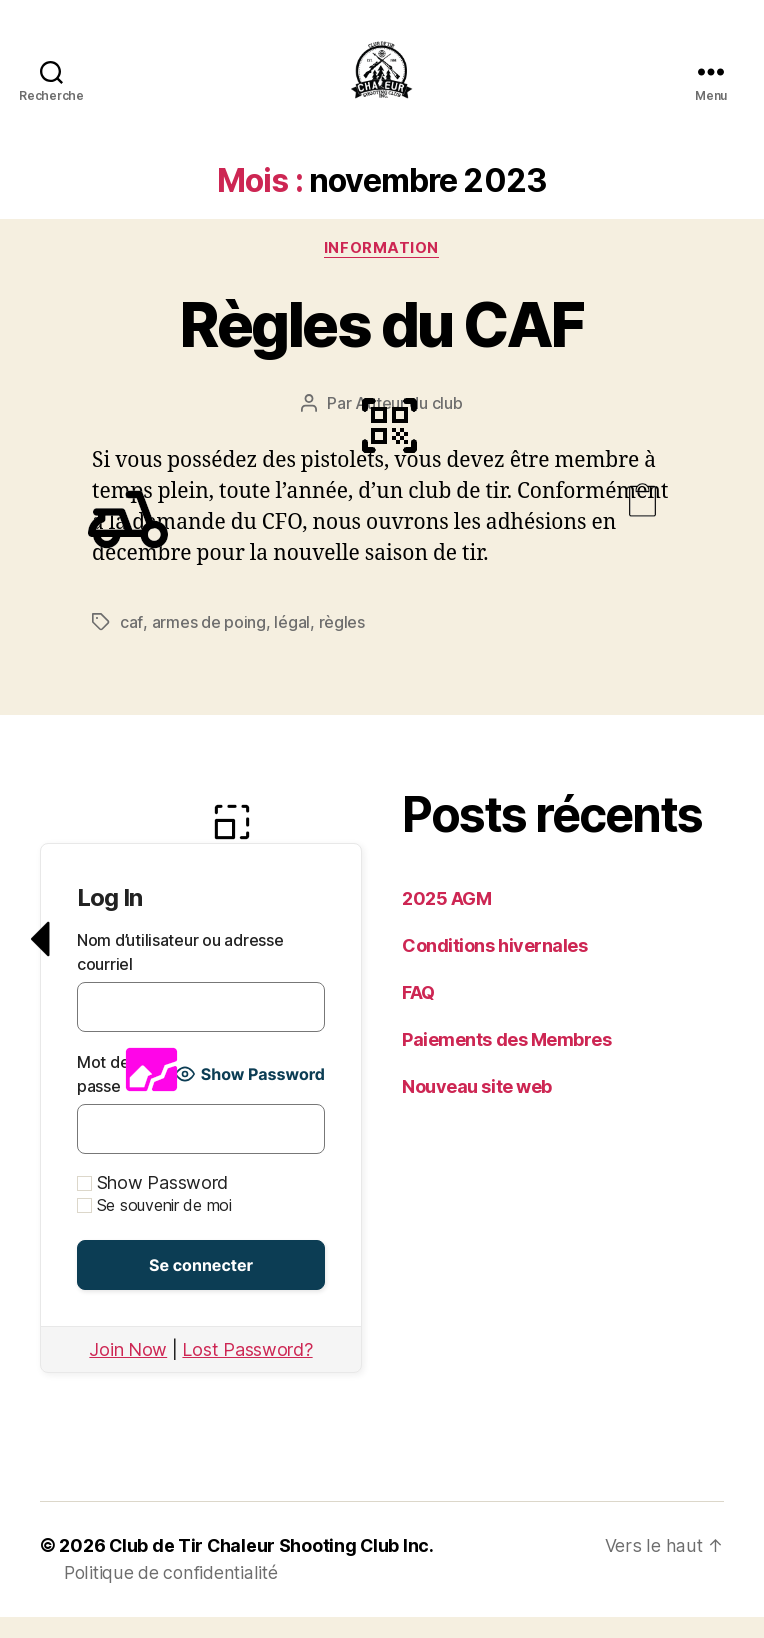 The image size is (764, 1638). Describe the element at coordinates (389, 425) in the screenshot. I see `scan a QR code` at that location.